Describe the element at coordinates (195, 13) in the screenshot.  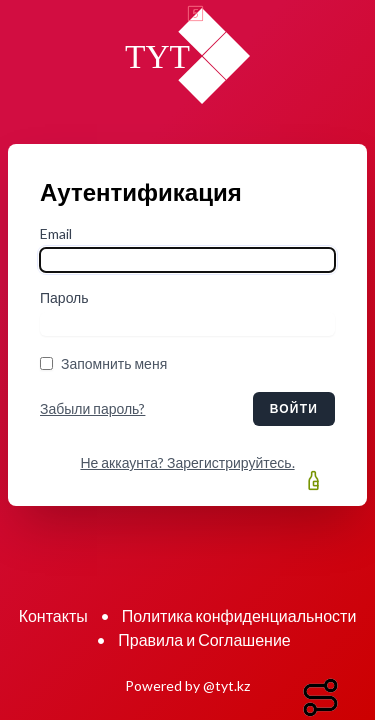
I see `select or navigate to item number five` at that location.